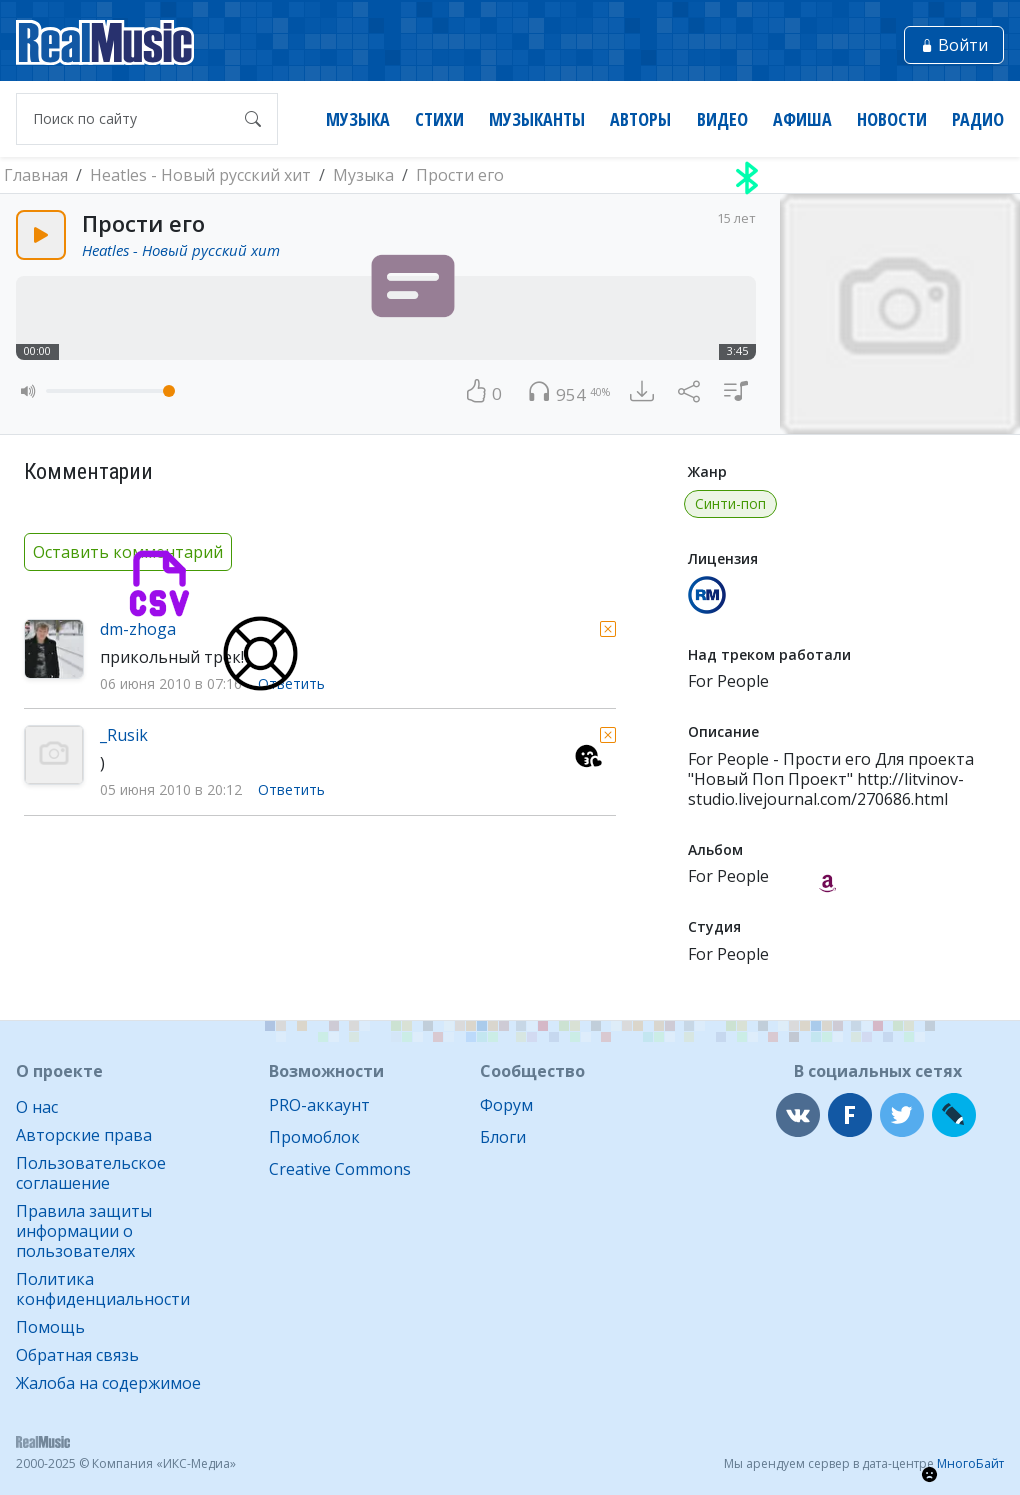  What do you see at coordinates (588, 756) in the screenshot?
I see `send a kiss or flirty reaction` at bounding box center [588, 756].